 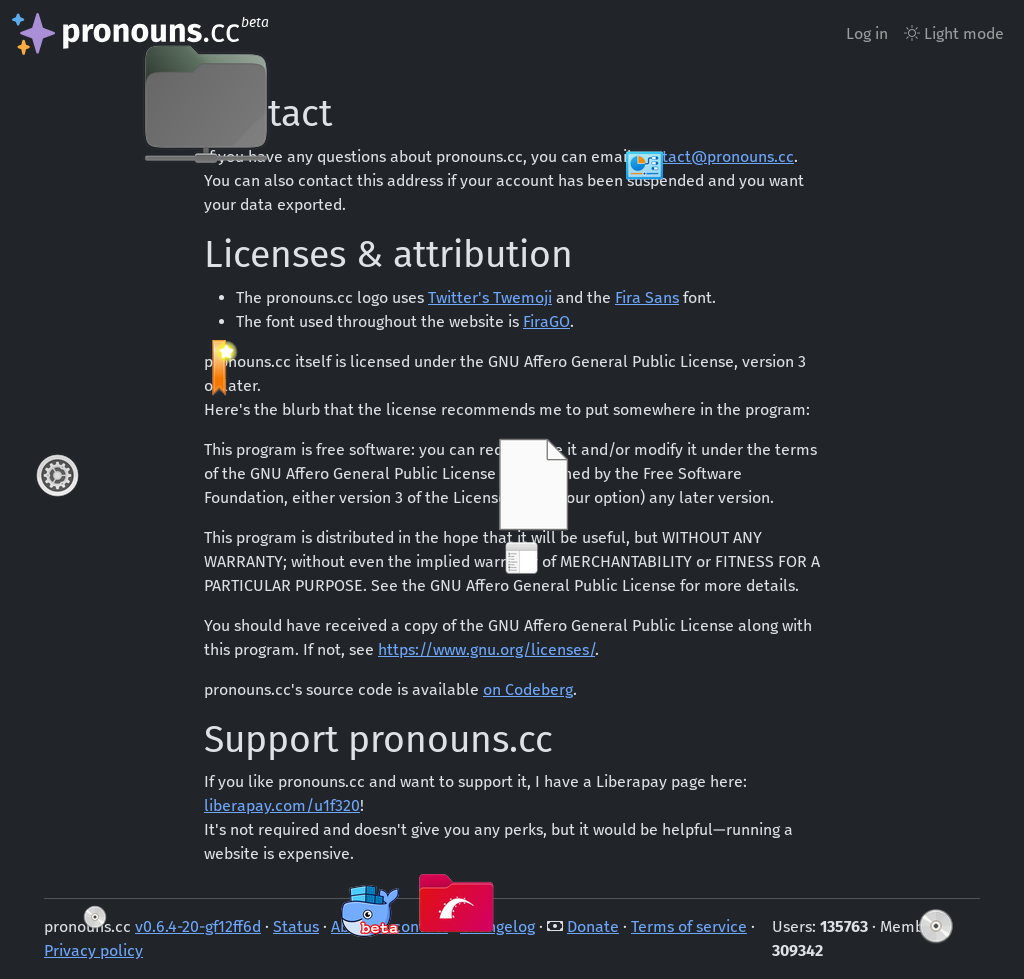 I want to click on open windows control panel settings, so click(x=644, y=165).